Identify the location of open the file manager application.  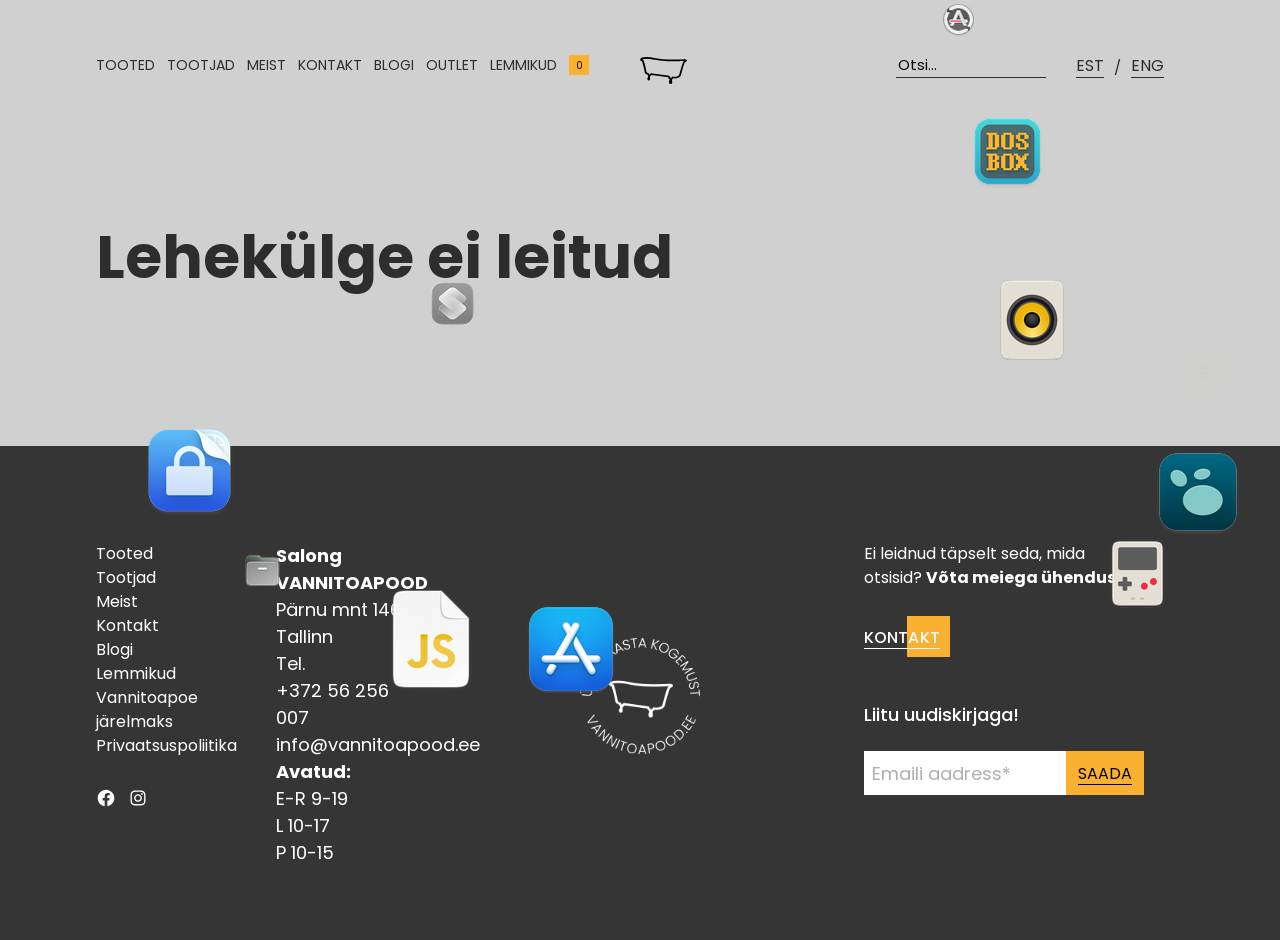
(262, 570).